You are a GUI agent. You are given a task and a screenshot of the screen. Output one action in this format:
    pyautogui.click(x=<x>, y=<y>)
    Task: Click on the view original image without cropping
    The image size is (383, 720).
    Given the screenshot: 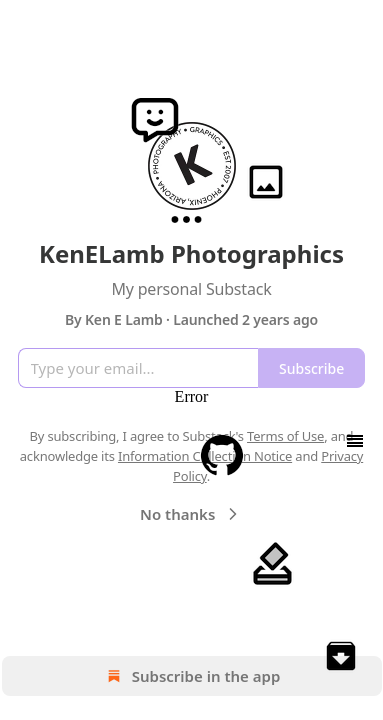 What is the action you would take?
    pyautogui.click(x=266, y=182)
    